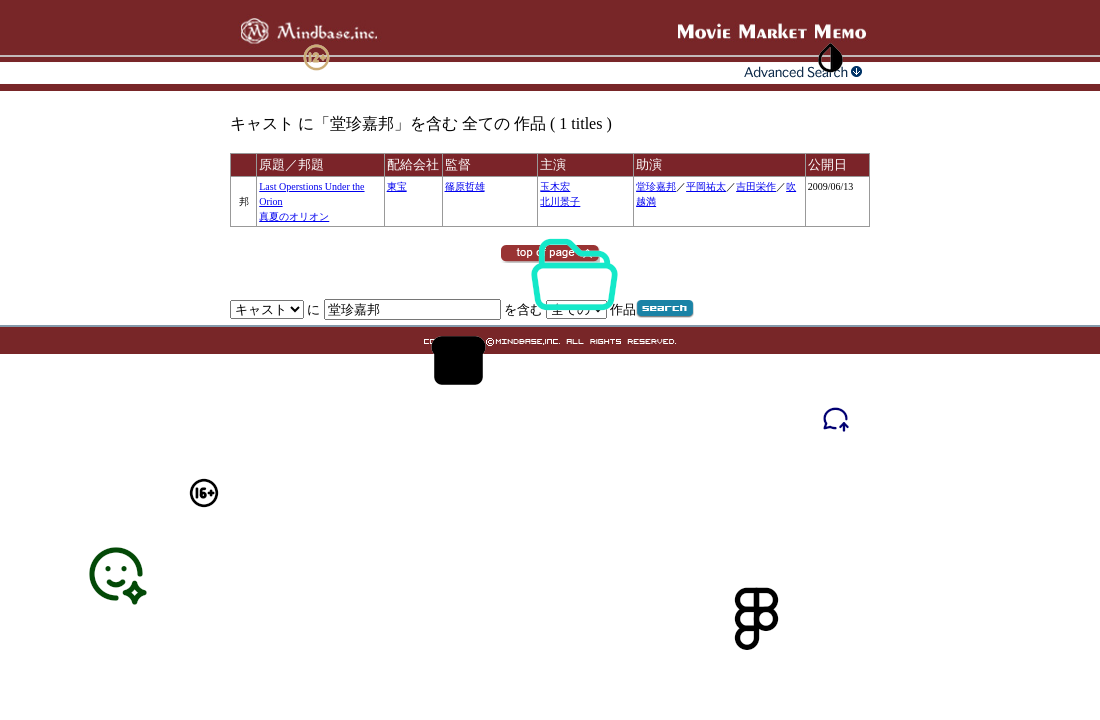 The image size is (1100, 720). What do you see at coordinates (116, 574) in the screenshot?
I see `add a reaction or emoji` at bounding box center [116, 574].